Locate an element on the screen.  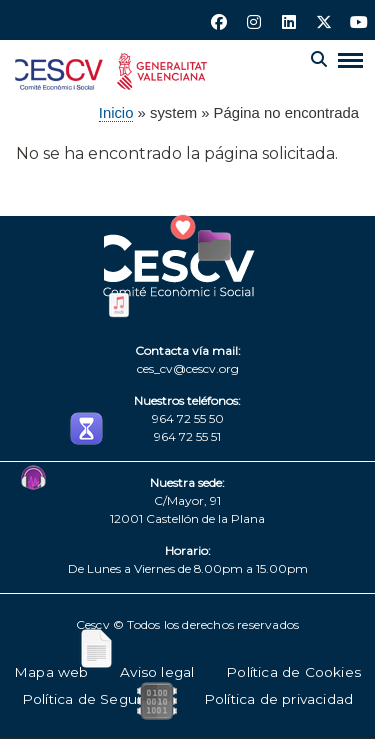
audio headset device connected is located at coordinates (33, 477).